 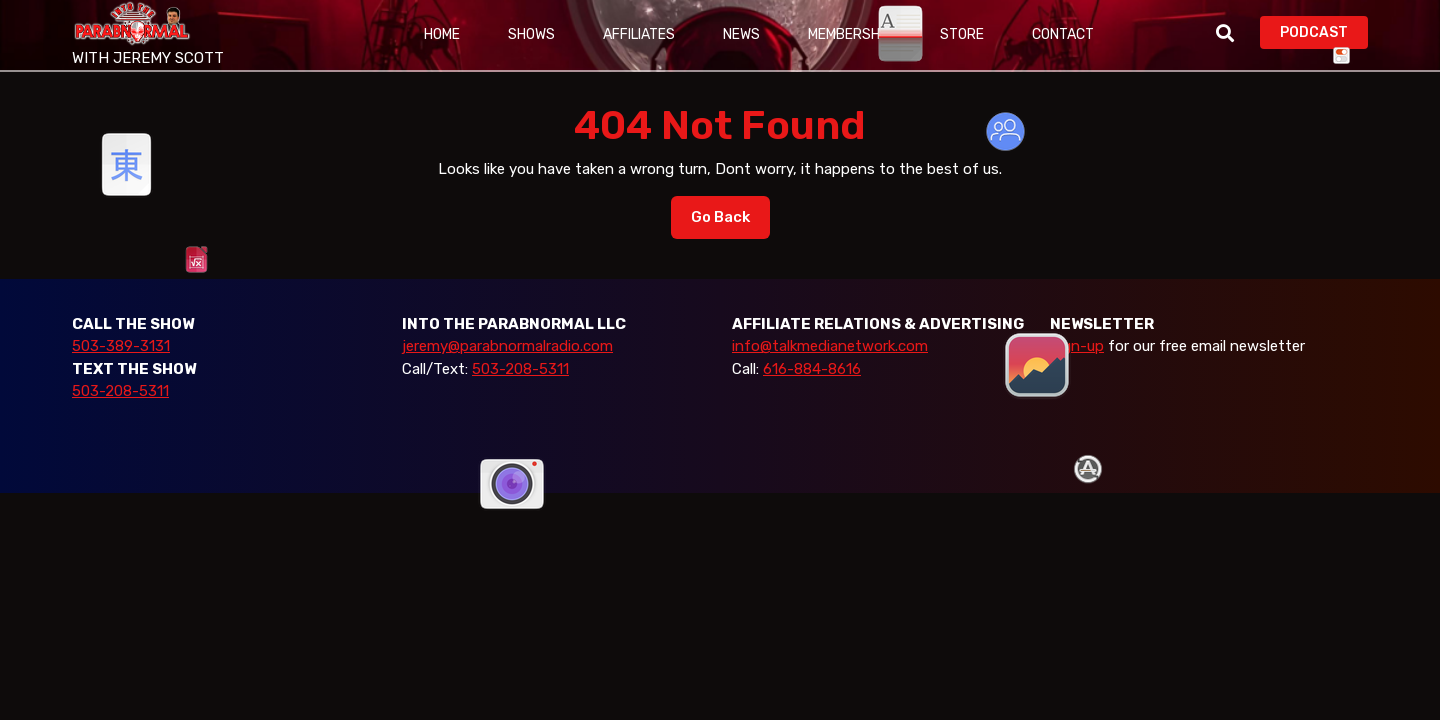 What do you see at coordinates (126, 164) in the screenshot?
I see `launch the GNOME Mahjongg game` at bounding box center [126, 164].